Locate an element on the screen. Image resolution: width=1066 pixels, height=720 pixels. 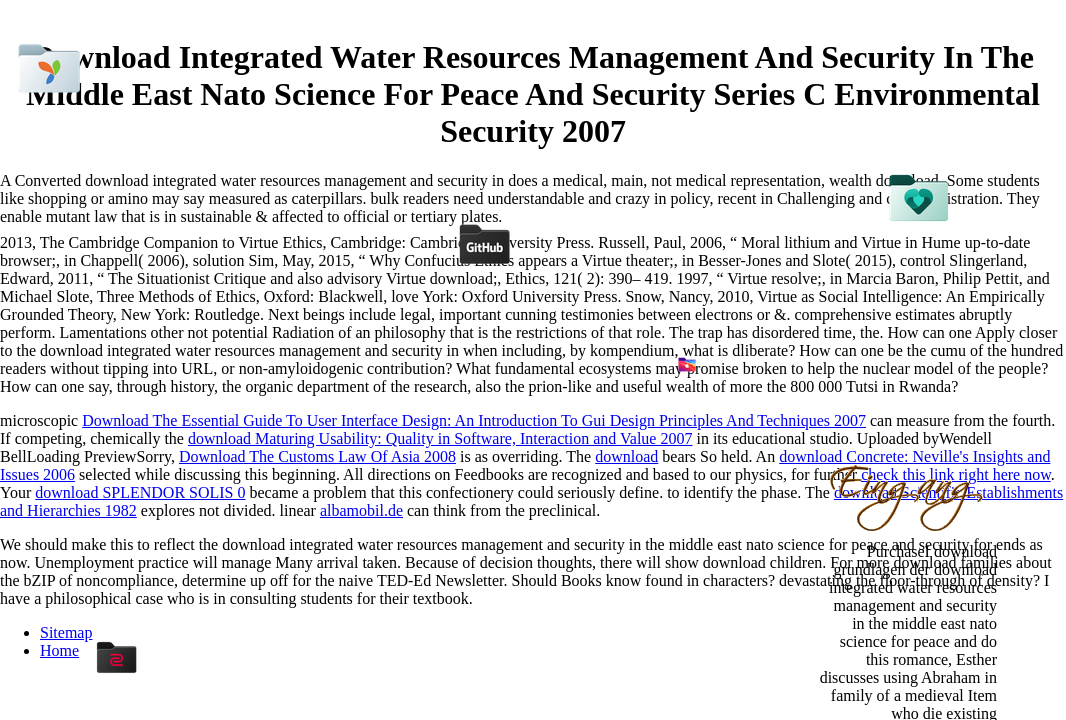
open folder in macos big sur style is located at coordinates (687, 365).